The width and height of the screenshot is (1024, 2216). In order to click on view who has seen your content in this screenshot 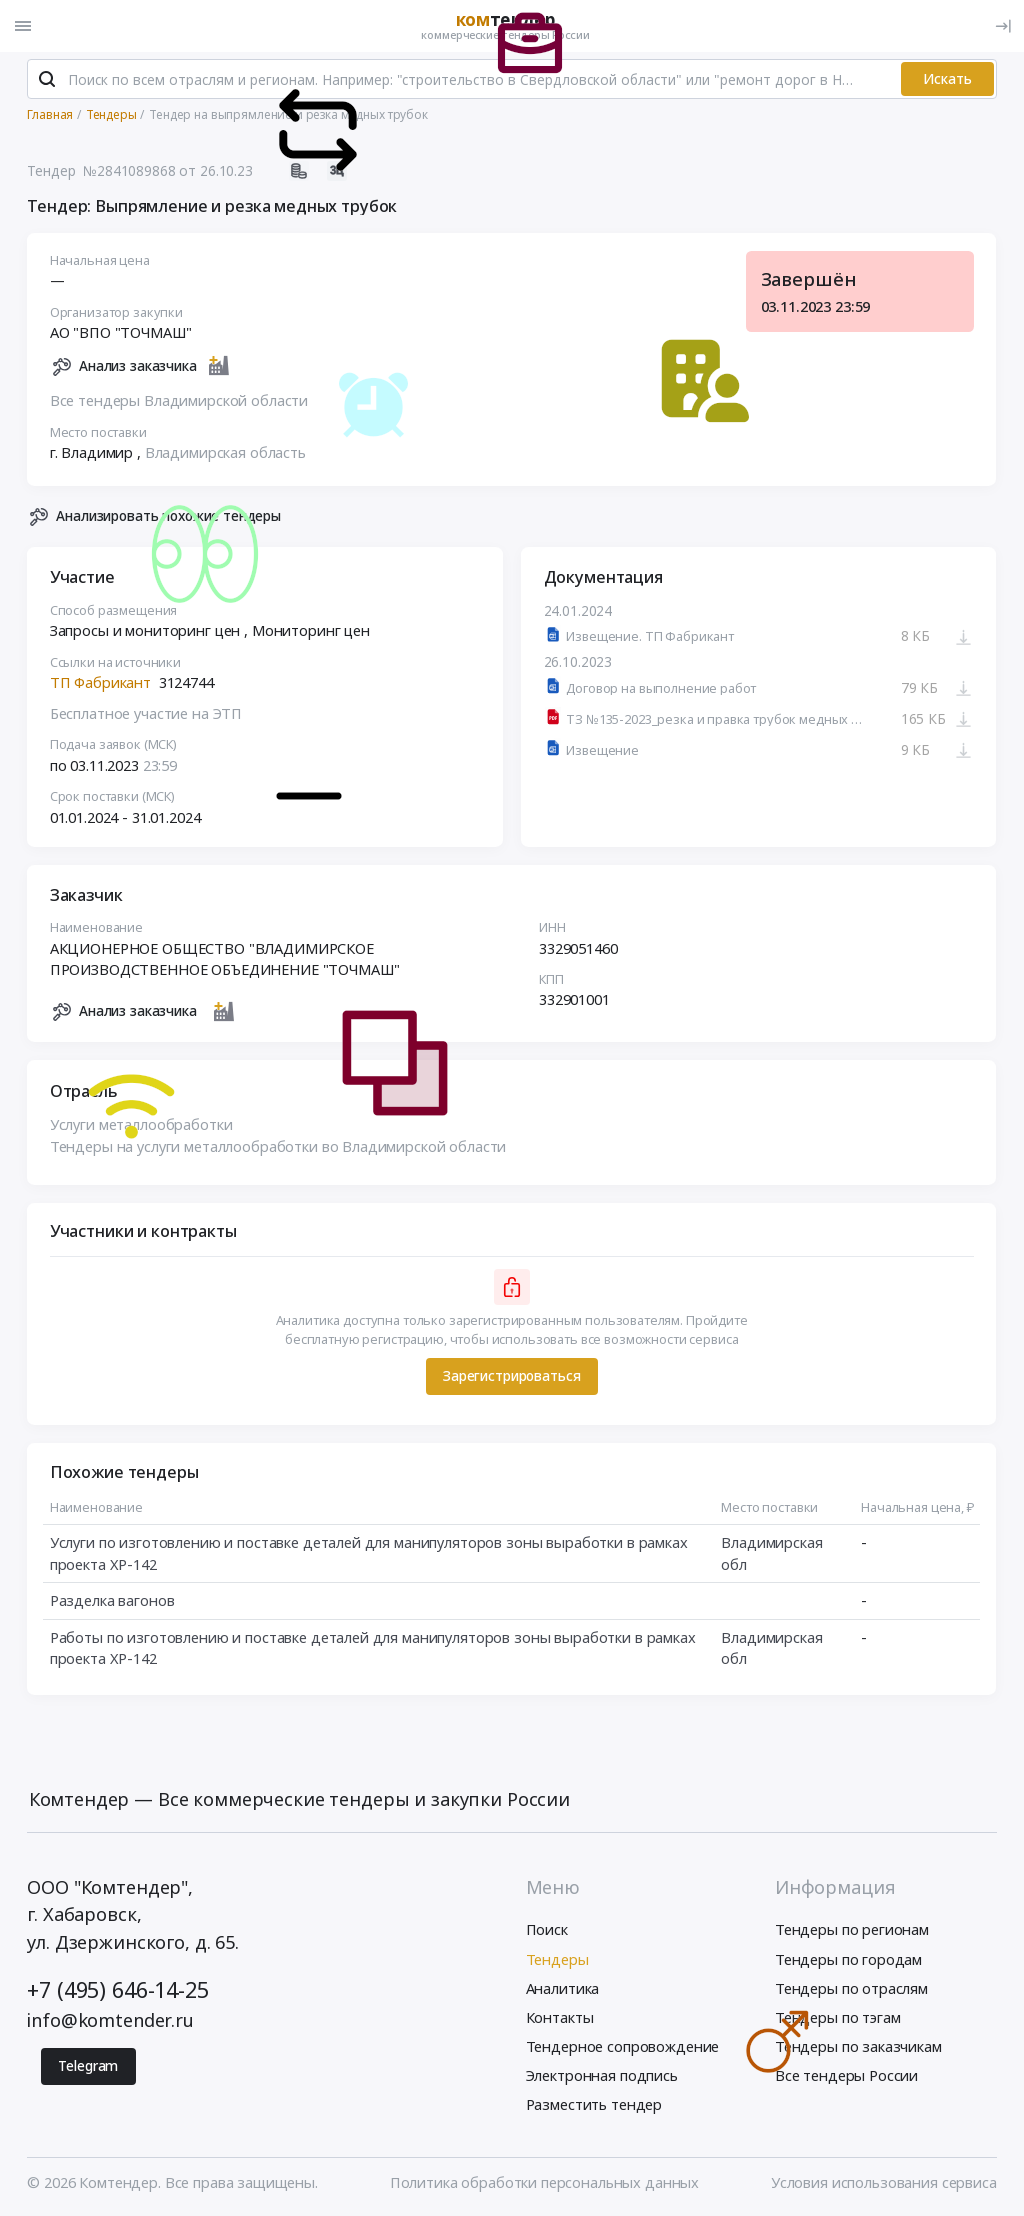, I will do `click(205, 554)`.